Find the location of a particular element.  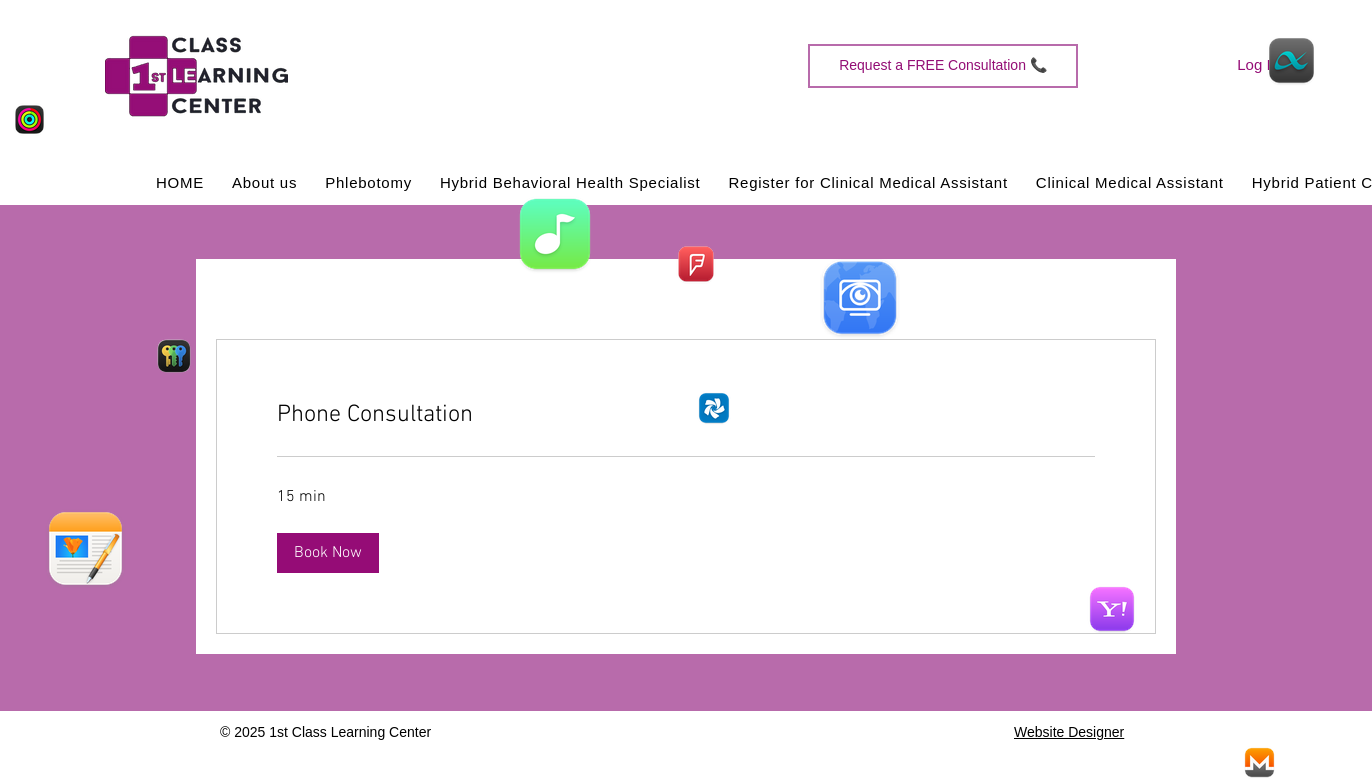

open chakra linux distribution is located at coordinates (714, 408).